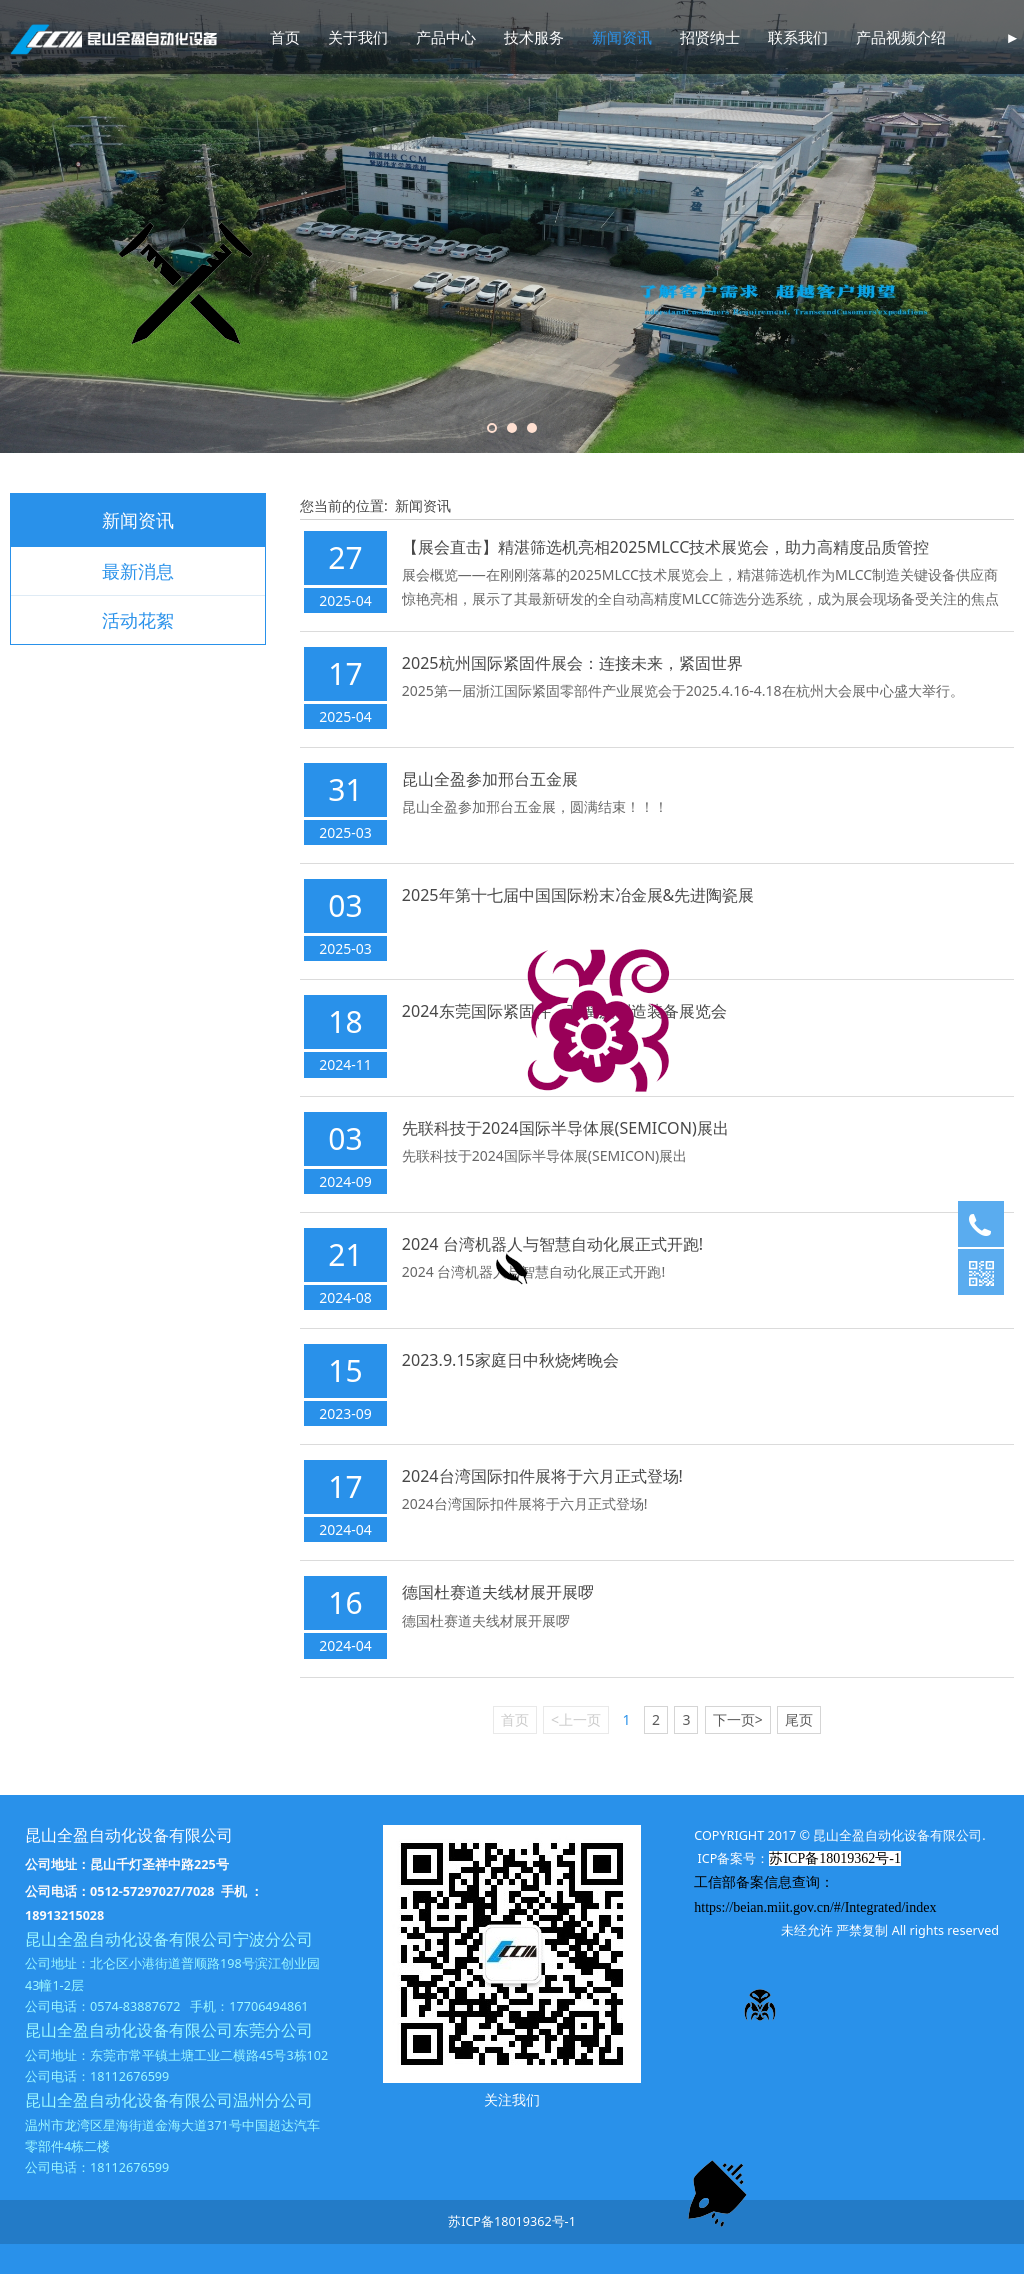 Image resolution: width=1024 pixels, height=2274 pixels. I want to click on indicates an alien or bug-type enemy, so click(760, 2005).